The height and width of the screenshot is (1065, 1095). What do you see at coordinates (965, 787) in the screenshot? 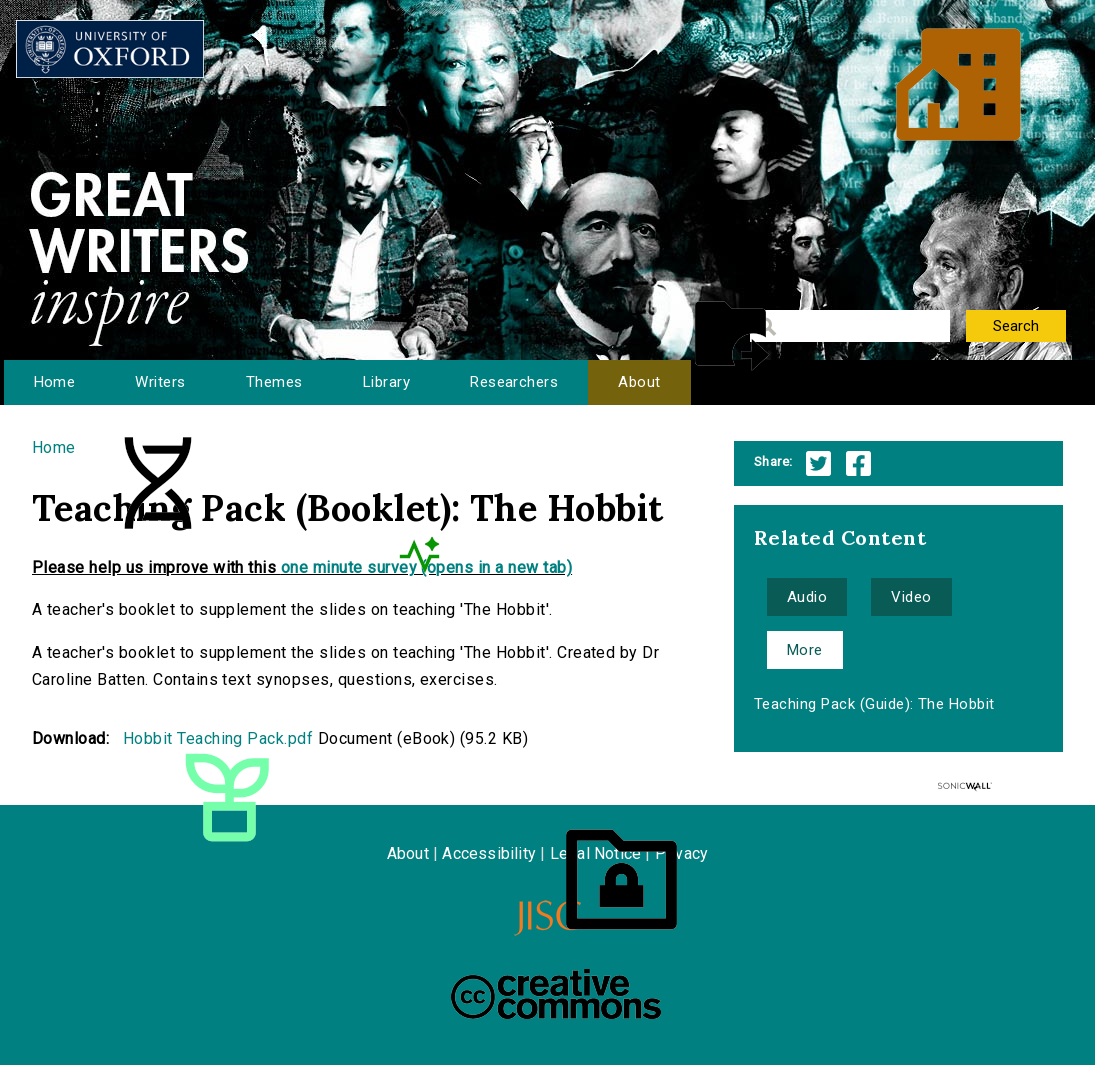
I see `sonicwall network security branding` at bounding box center [965, 787].